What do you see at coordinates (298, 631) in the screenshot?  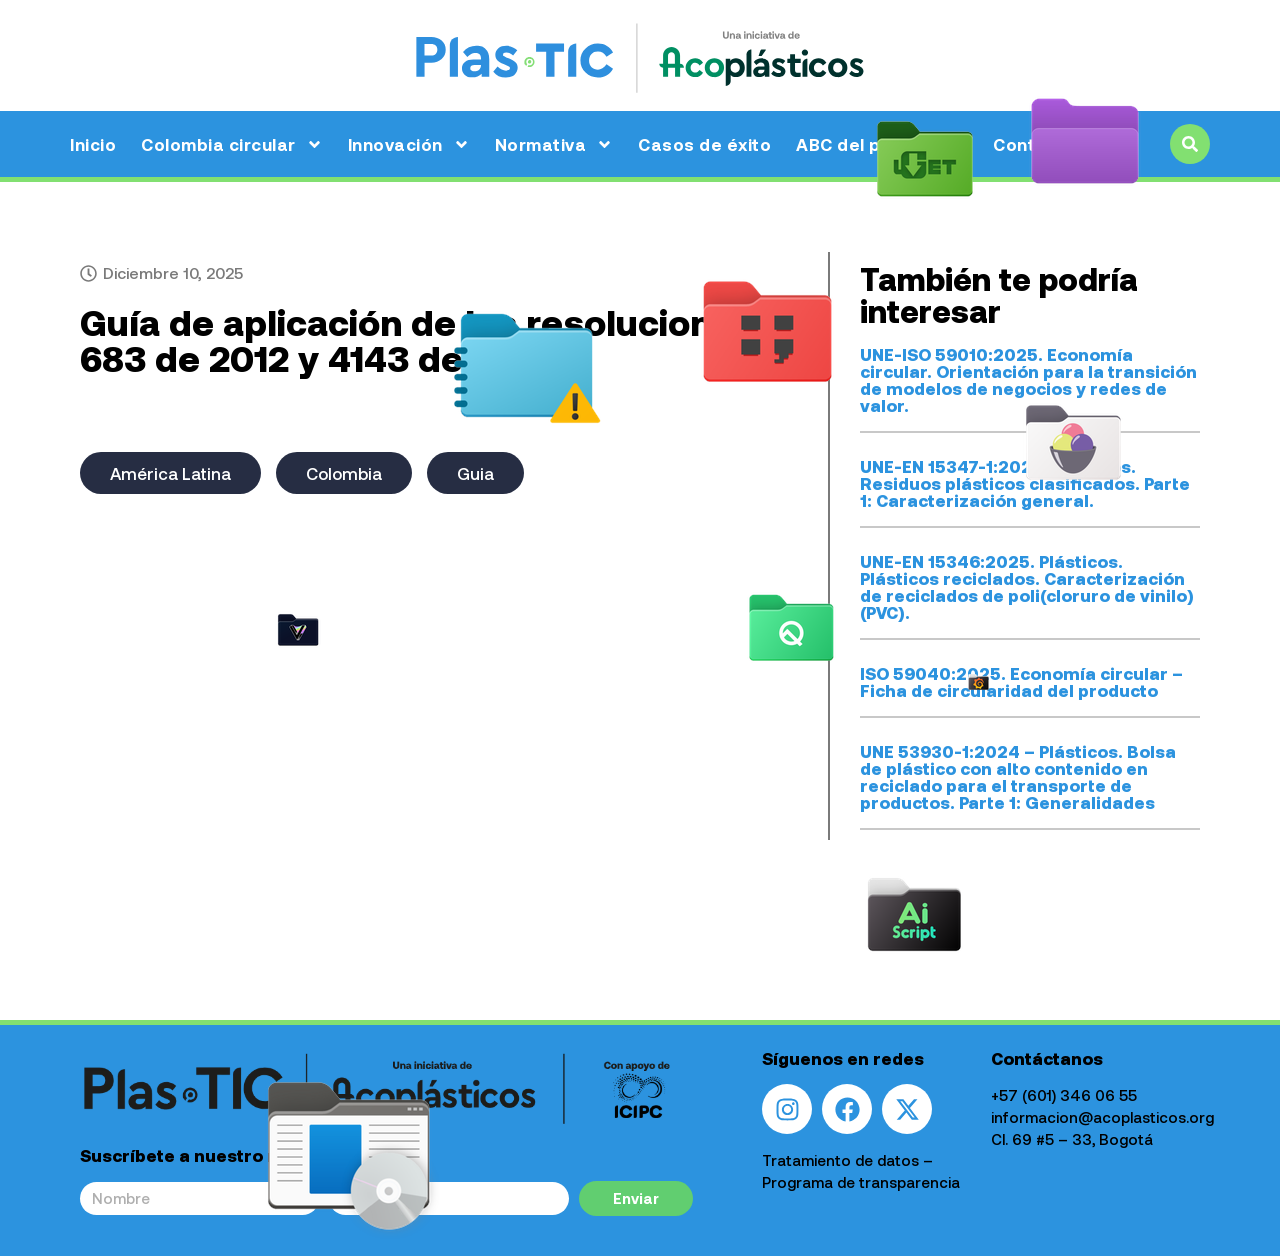 I see `open wondershare videap project files folder` at bounding box center [298, 631].